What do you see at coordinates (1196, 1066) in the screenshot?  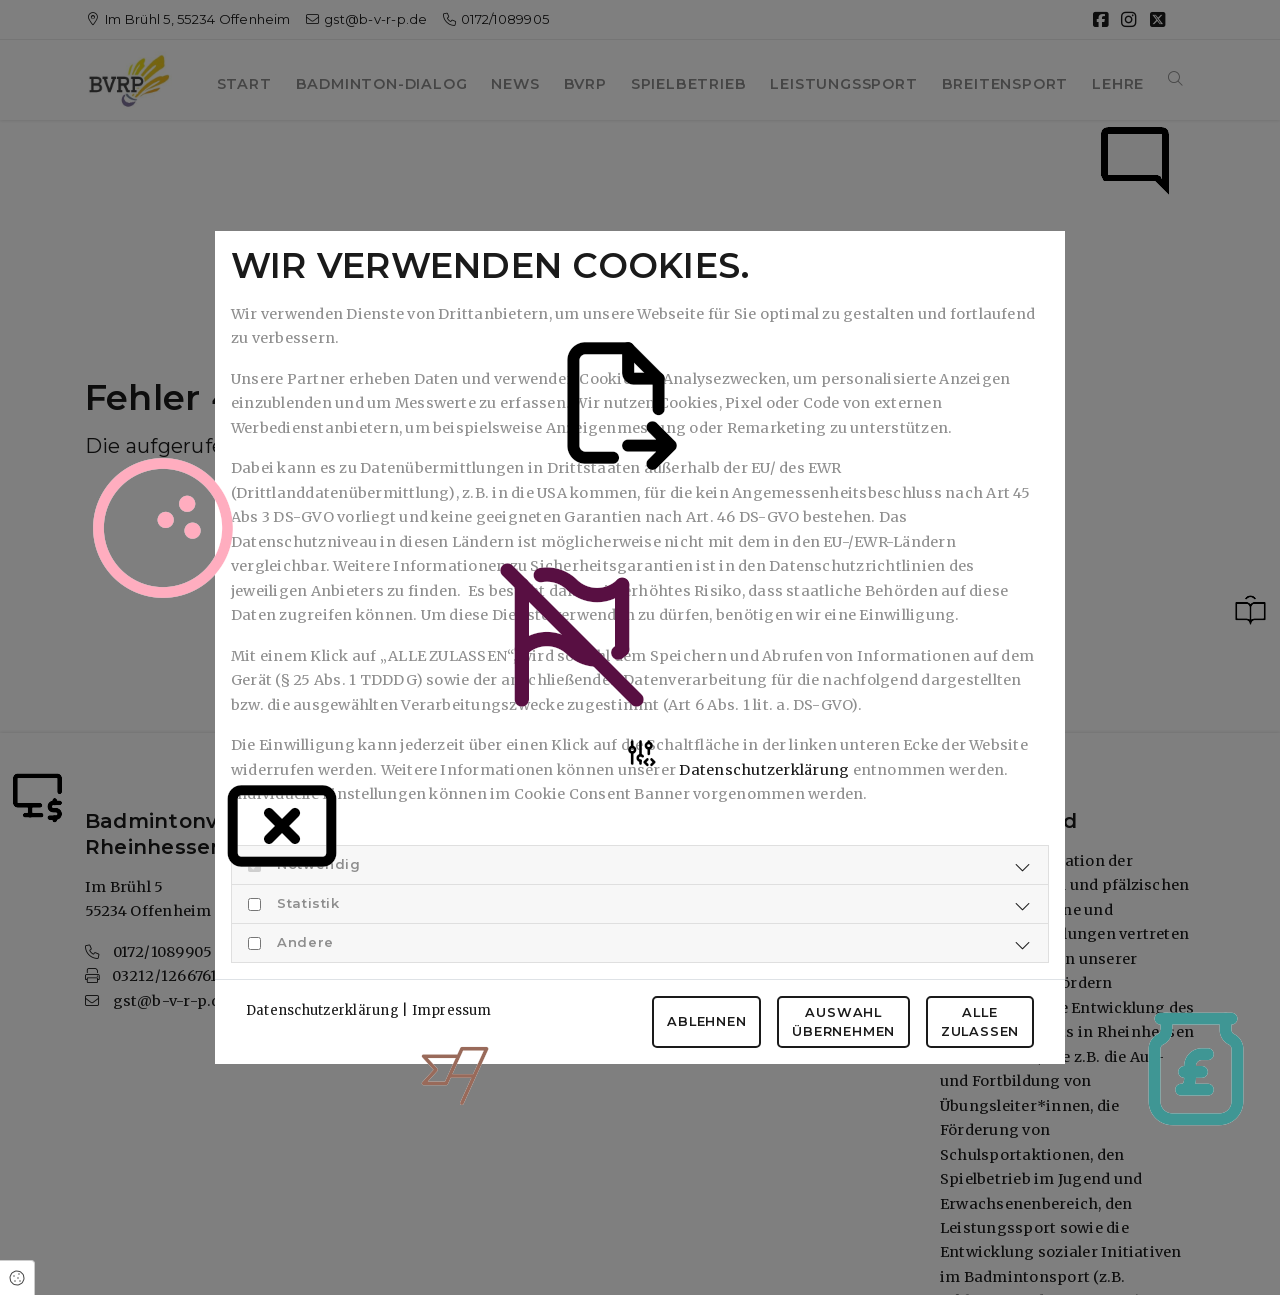 I see `donate or tip in pounds` at bounding box center [1196, 1066].